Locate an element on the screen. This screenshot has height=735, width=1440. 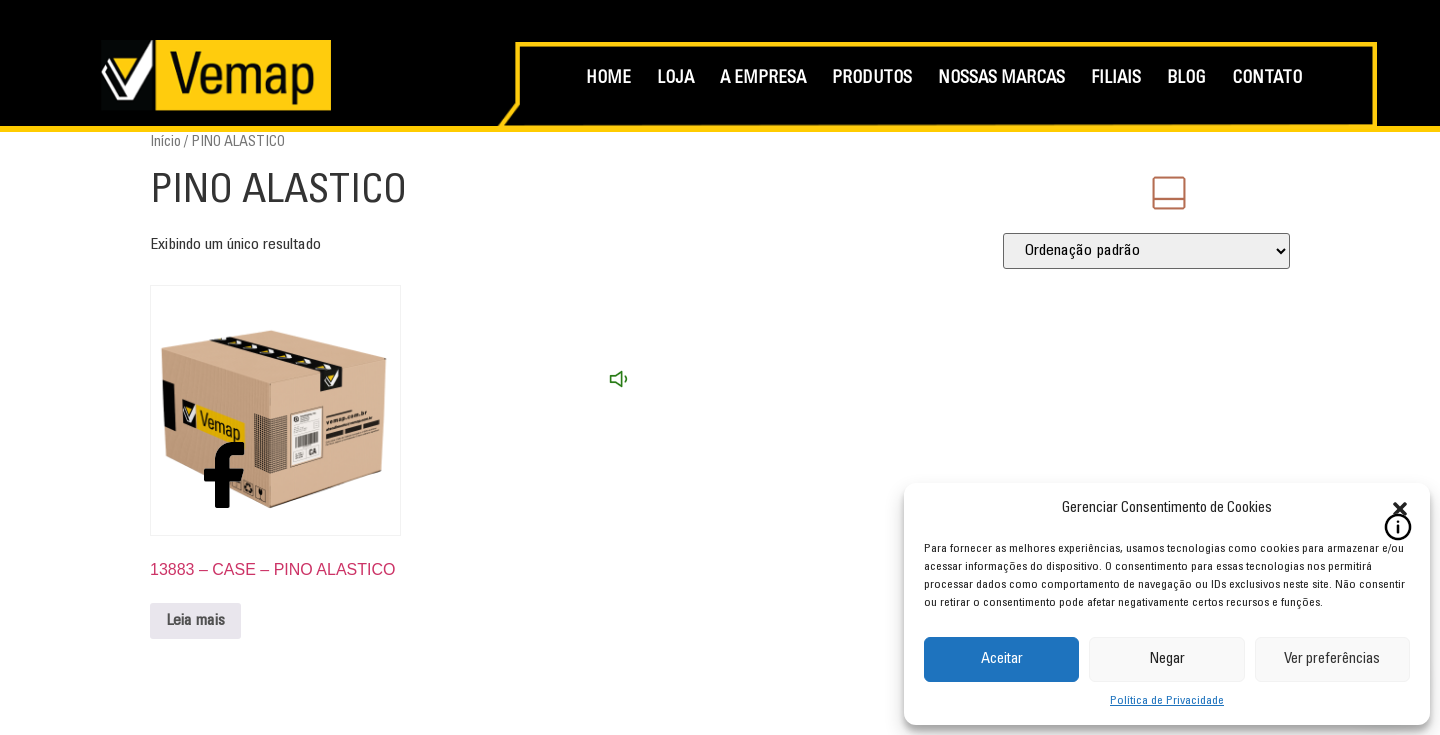
open Facebook app is located at coordinates (226, 475).